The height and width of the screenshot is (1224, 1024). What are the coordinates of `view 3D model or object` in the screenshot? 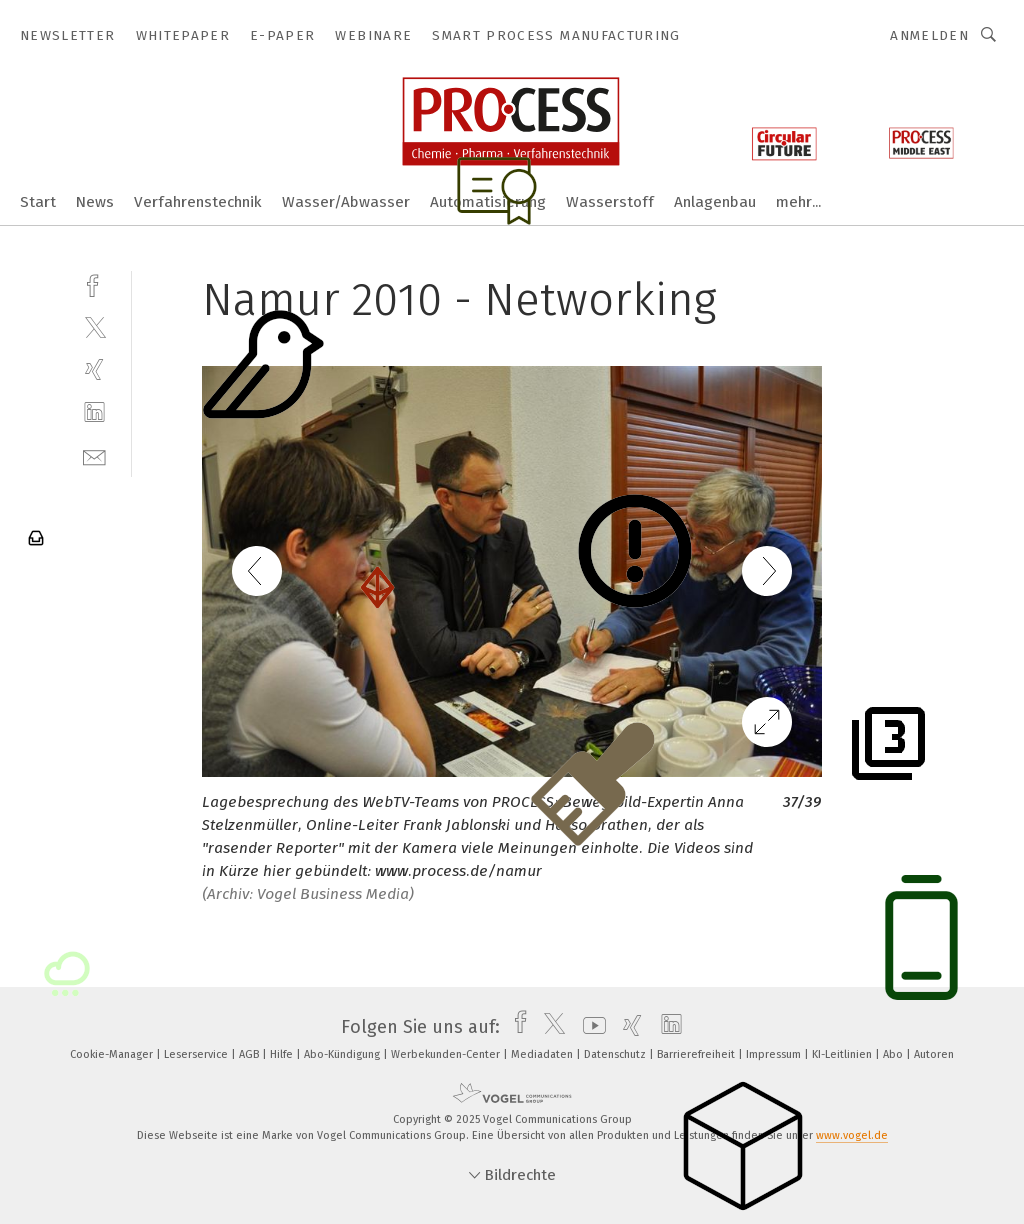 It's located at (743, 1146).